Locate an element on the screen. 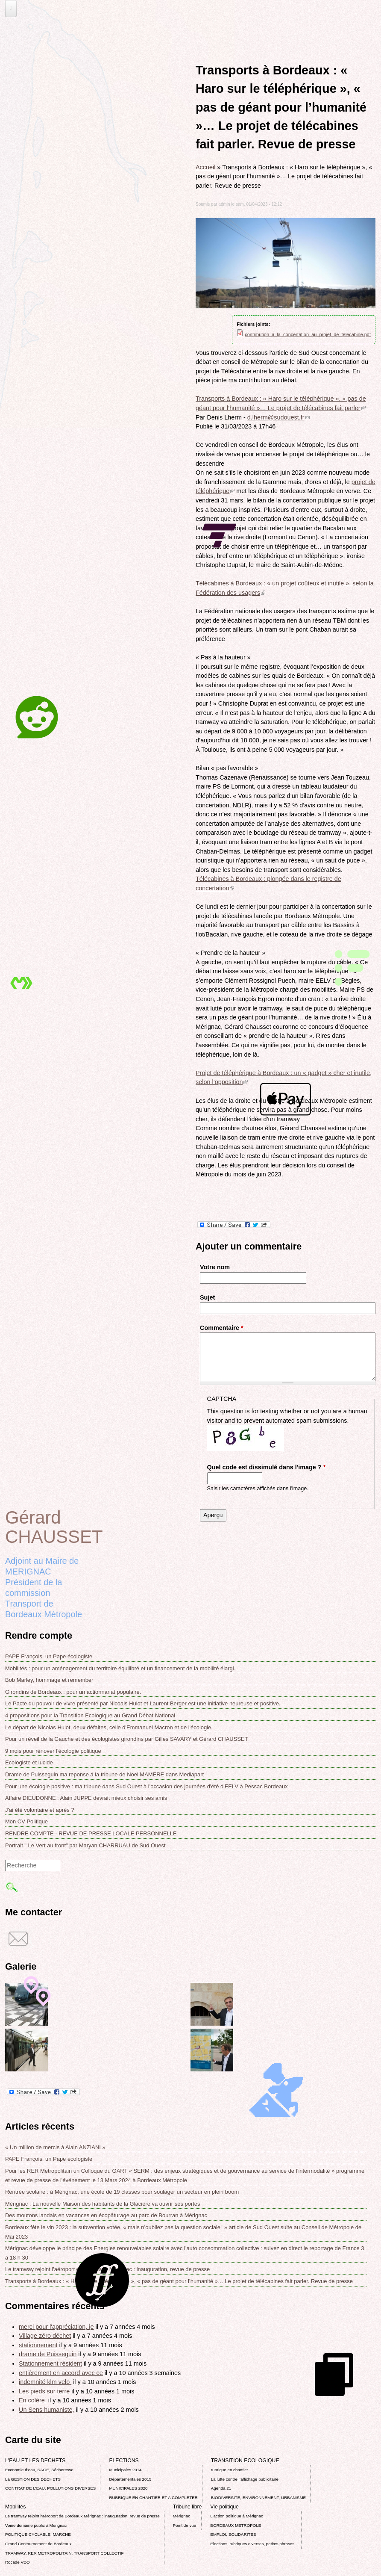  taipy brand logo is located at coordinates (219, 535).